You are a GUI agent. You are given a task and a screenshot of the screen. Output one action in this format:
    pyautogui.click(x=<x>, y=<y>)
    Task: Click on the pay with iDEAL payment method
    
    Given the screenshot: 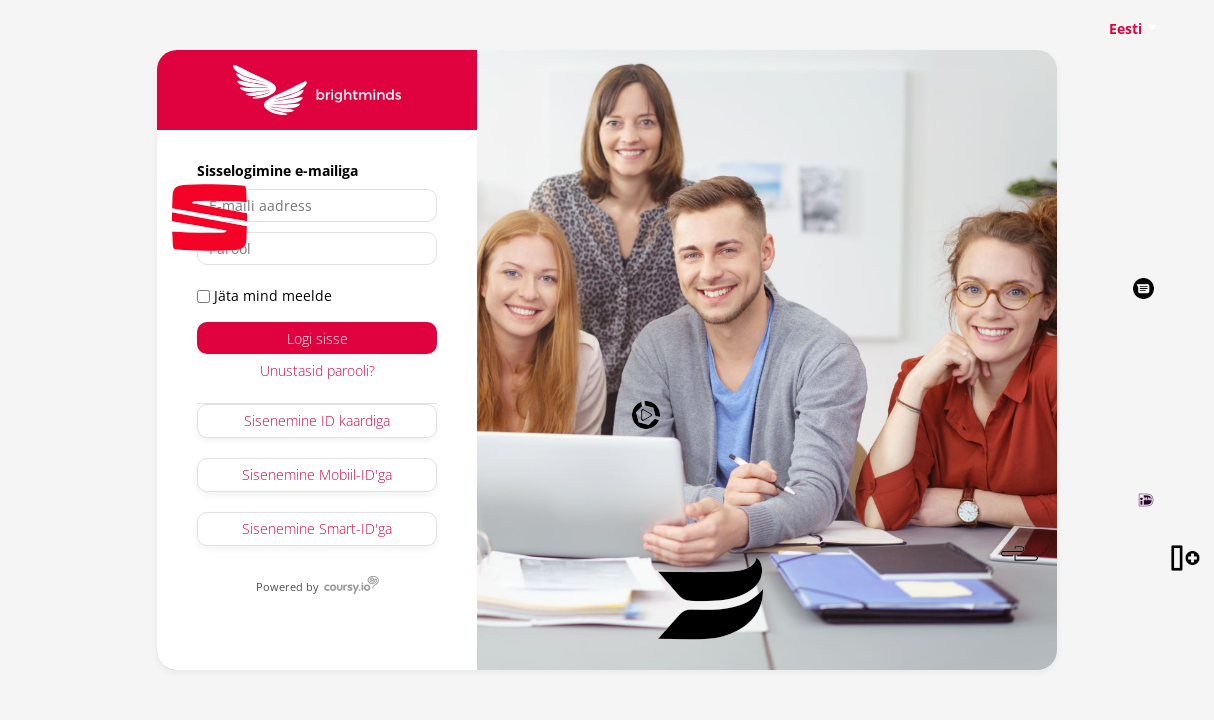 What is the action you would take?
    pyautogui.click(x=1146, y=500)
    